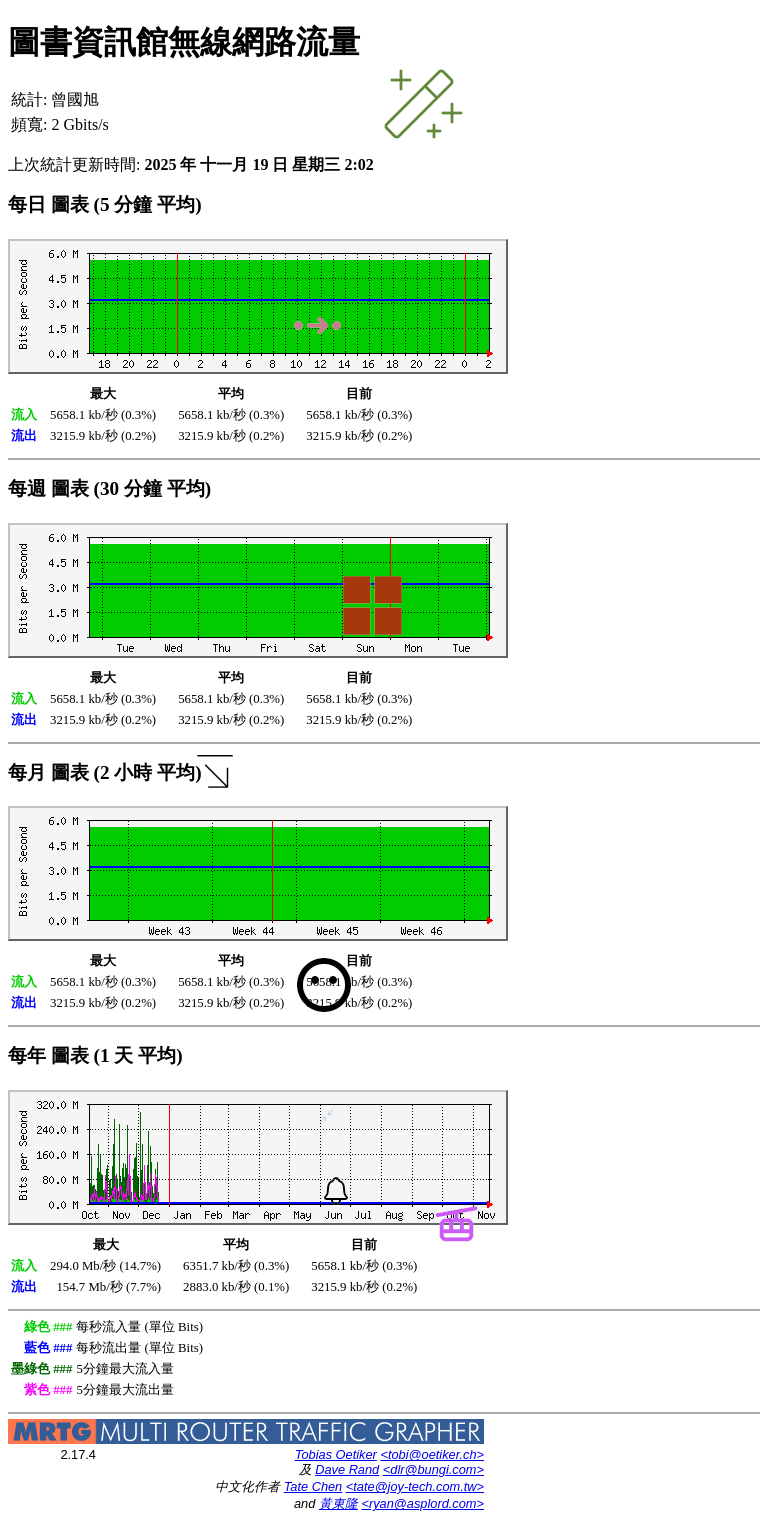 Image resolution: width=768 pixels, height=1531 pixels. I want to click on select a neutral or blank reaction, so click(324, 985).